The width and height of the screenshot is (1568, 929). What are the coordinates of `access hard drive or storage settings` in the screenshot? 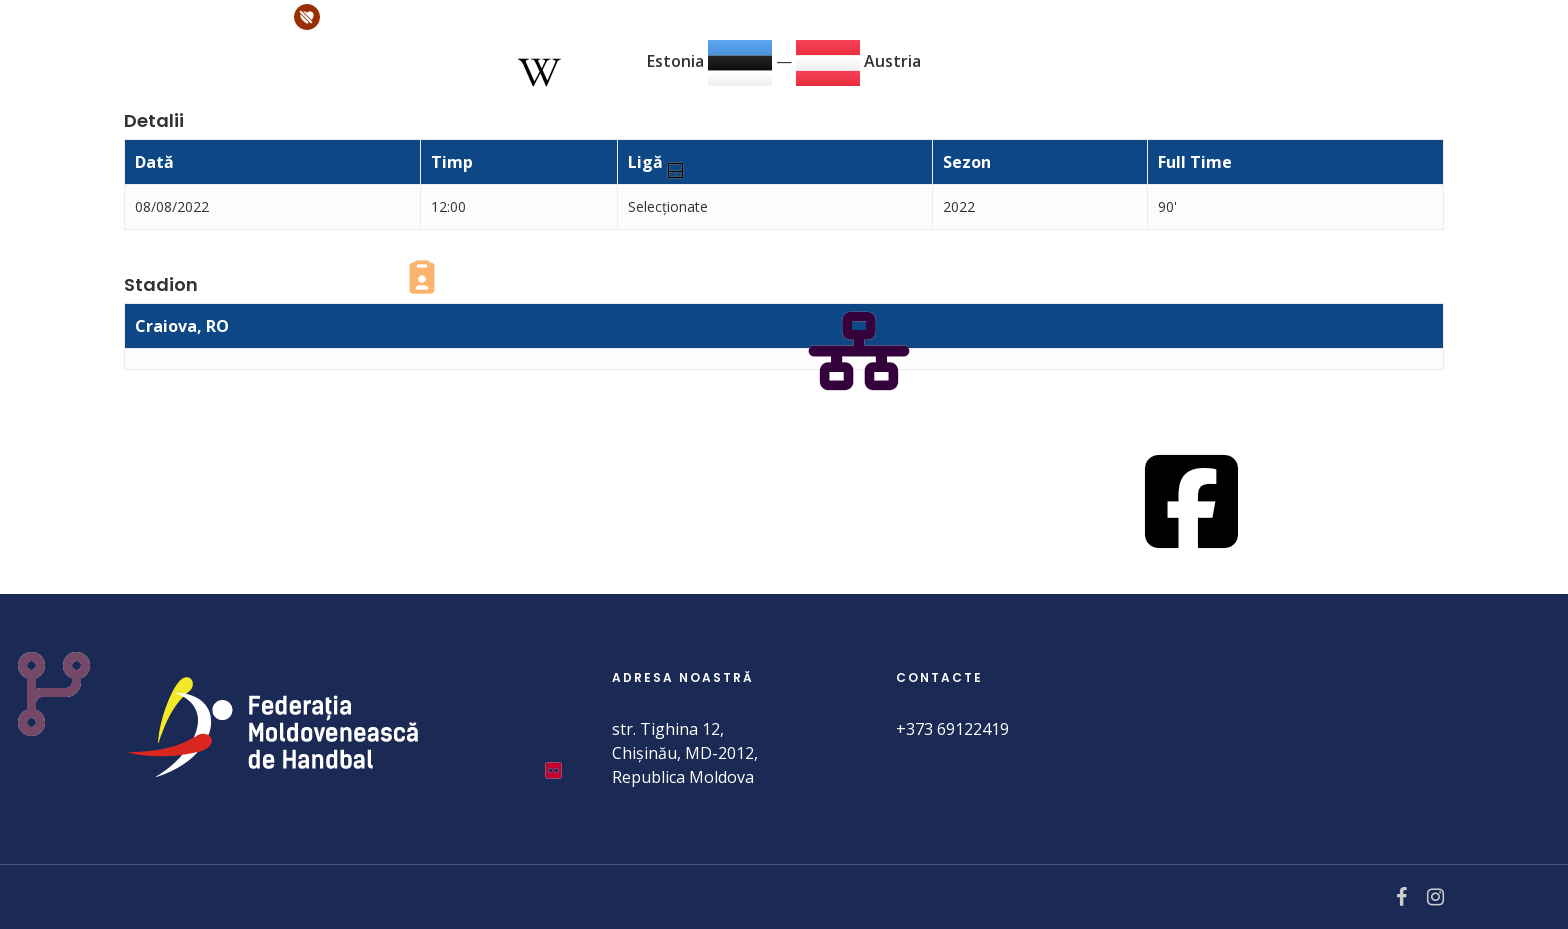 It's located at (675, 170).